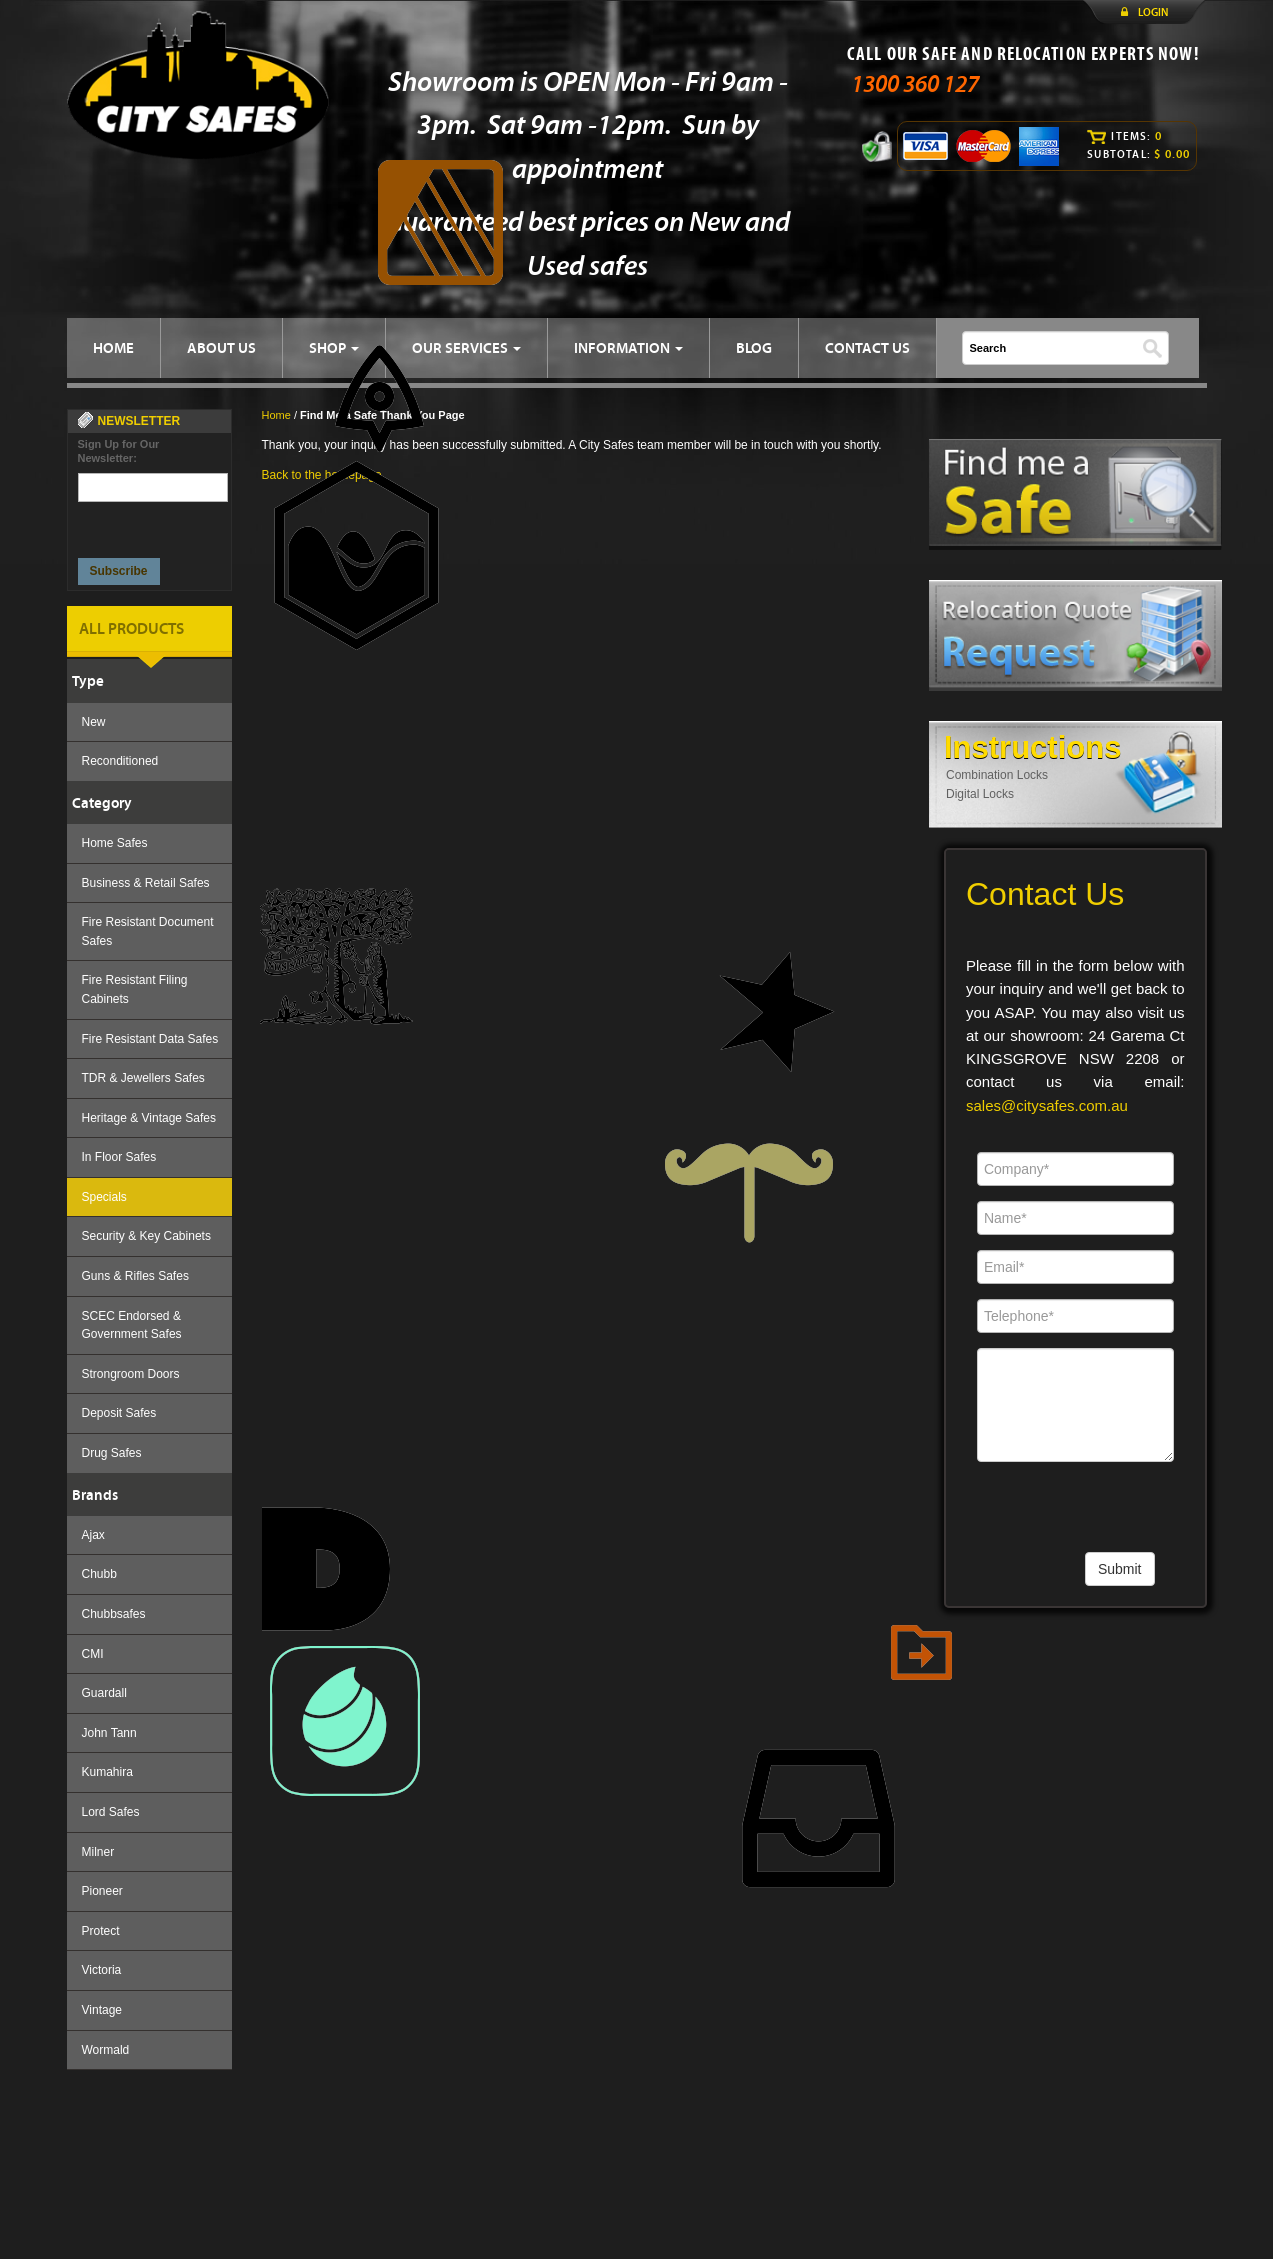 This screenshot has width=1273, height=2259. What do you see at coordinates (345, 1721) in the screenshot?
I see `open MediBang Paint app` at bounding box center [345, 1721].